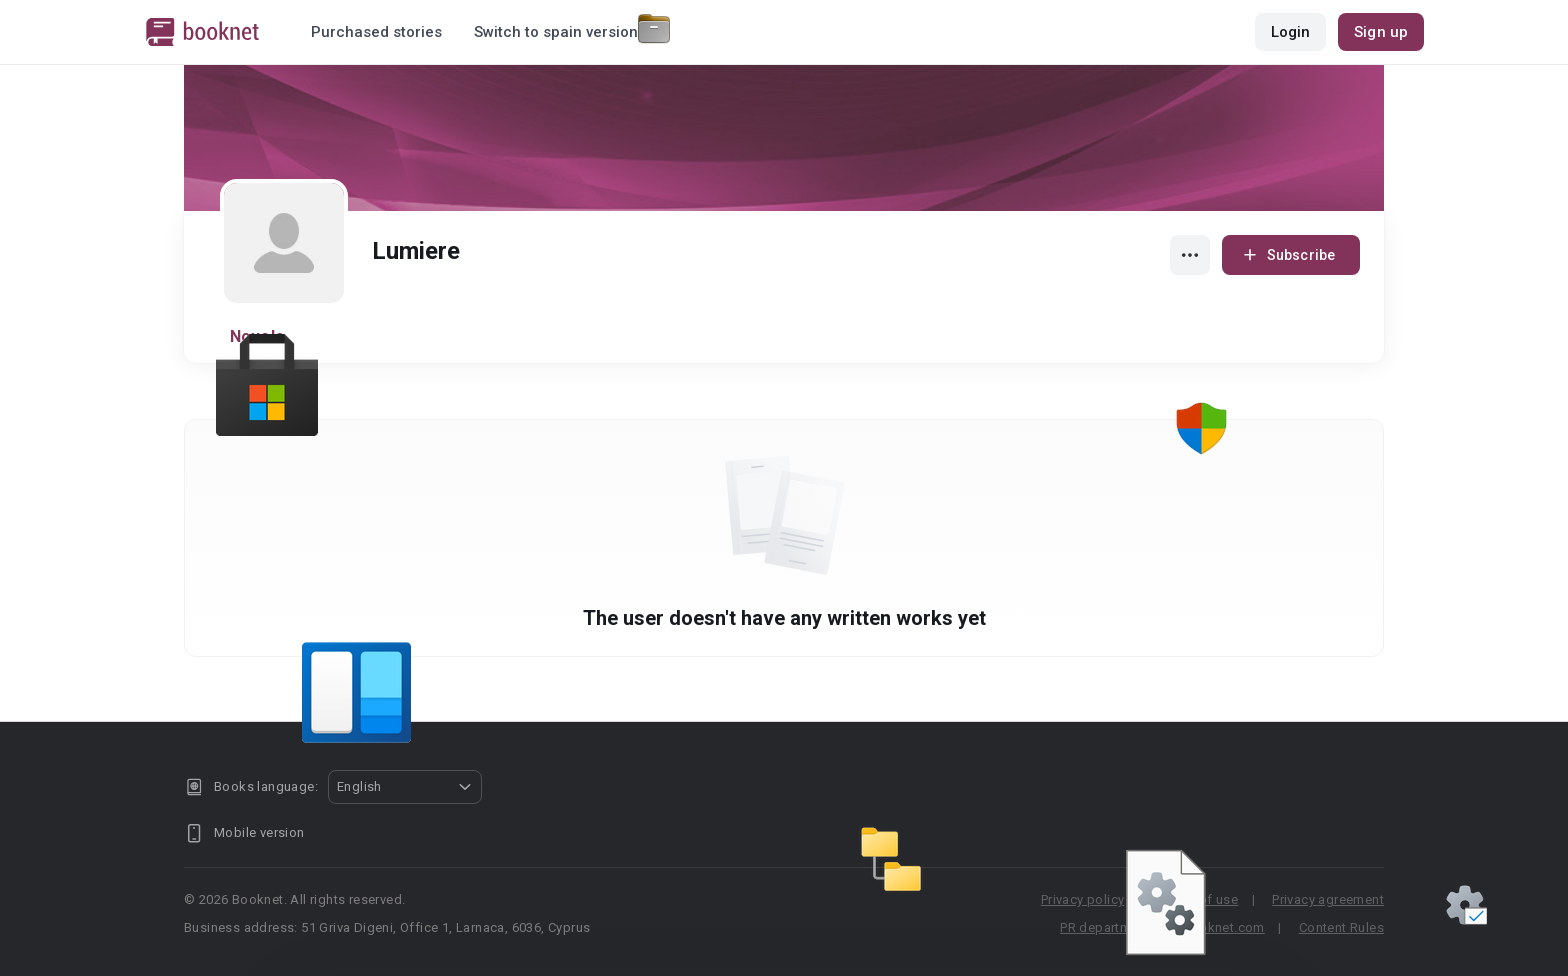 The width and height of the screenshot is (1568, 976). What do you see at coordinates (1165, 902) in the screenshot?
I see `open configuration file settings` at bounding box center [1165, 902].